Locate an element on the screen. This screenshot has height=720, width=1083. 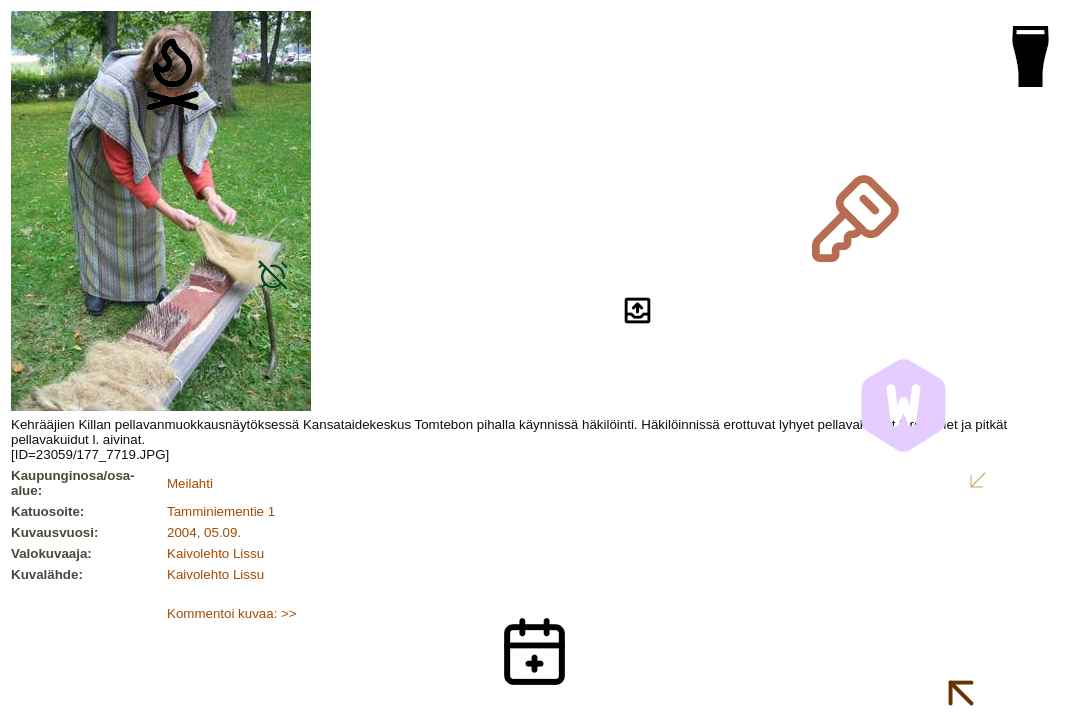
upload file to inbox or tray is located at coordinates (637, 310).